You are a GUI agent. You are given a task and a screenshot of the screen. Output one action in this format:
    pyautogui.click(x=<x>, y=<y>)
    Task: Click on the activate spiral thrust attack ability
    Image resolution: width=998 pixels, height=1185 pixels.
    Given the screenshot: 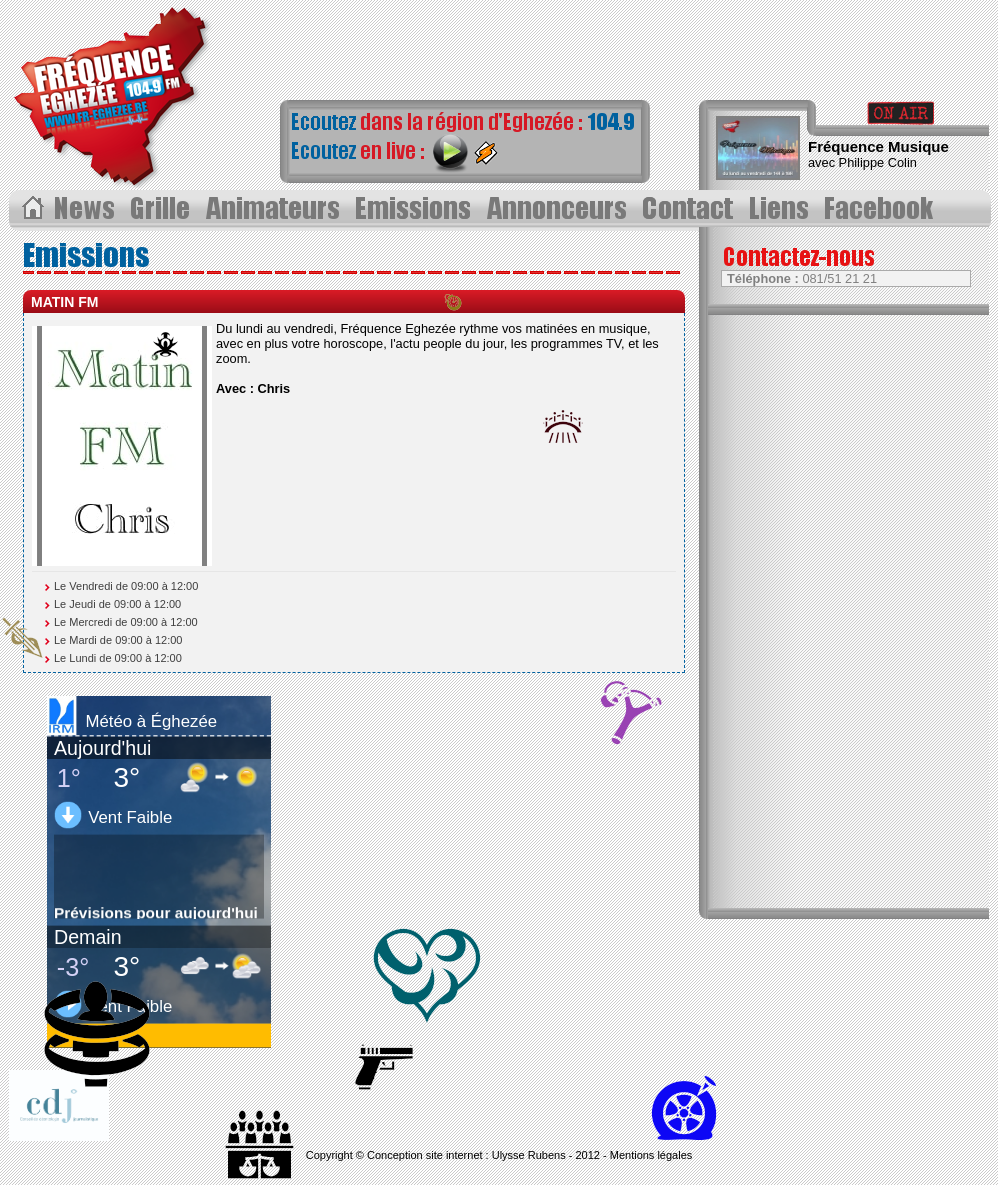 What is the action you would take?
    pyautogui.click(x=22, y=637)
    